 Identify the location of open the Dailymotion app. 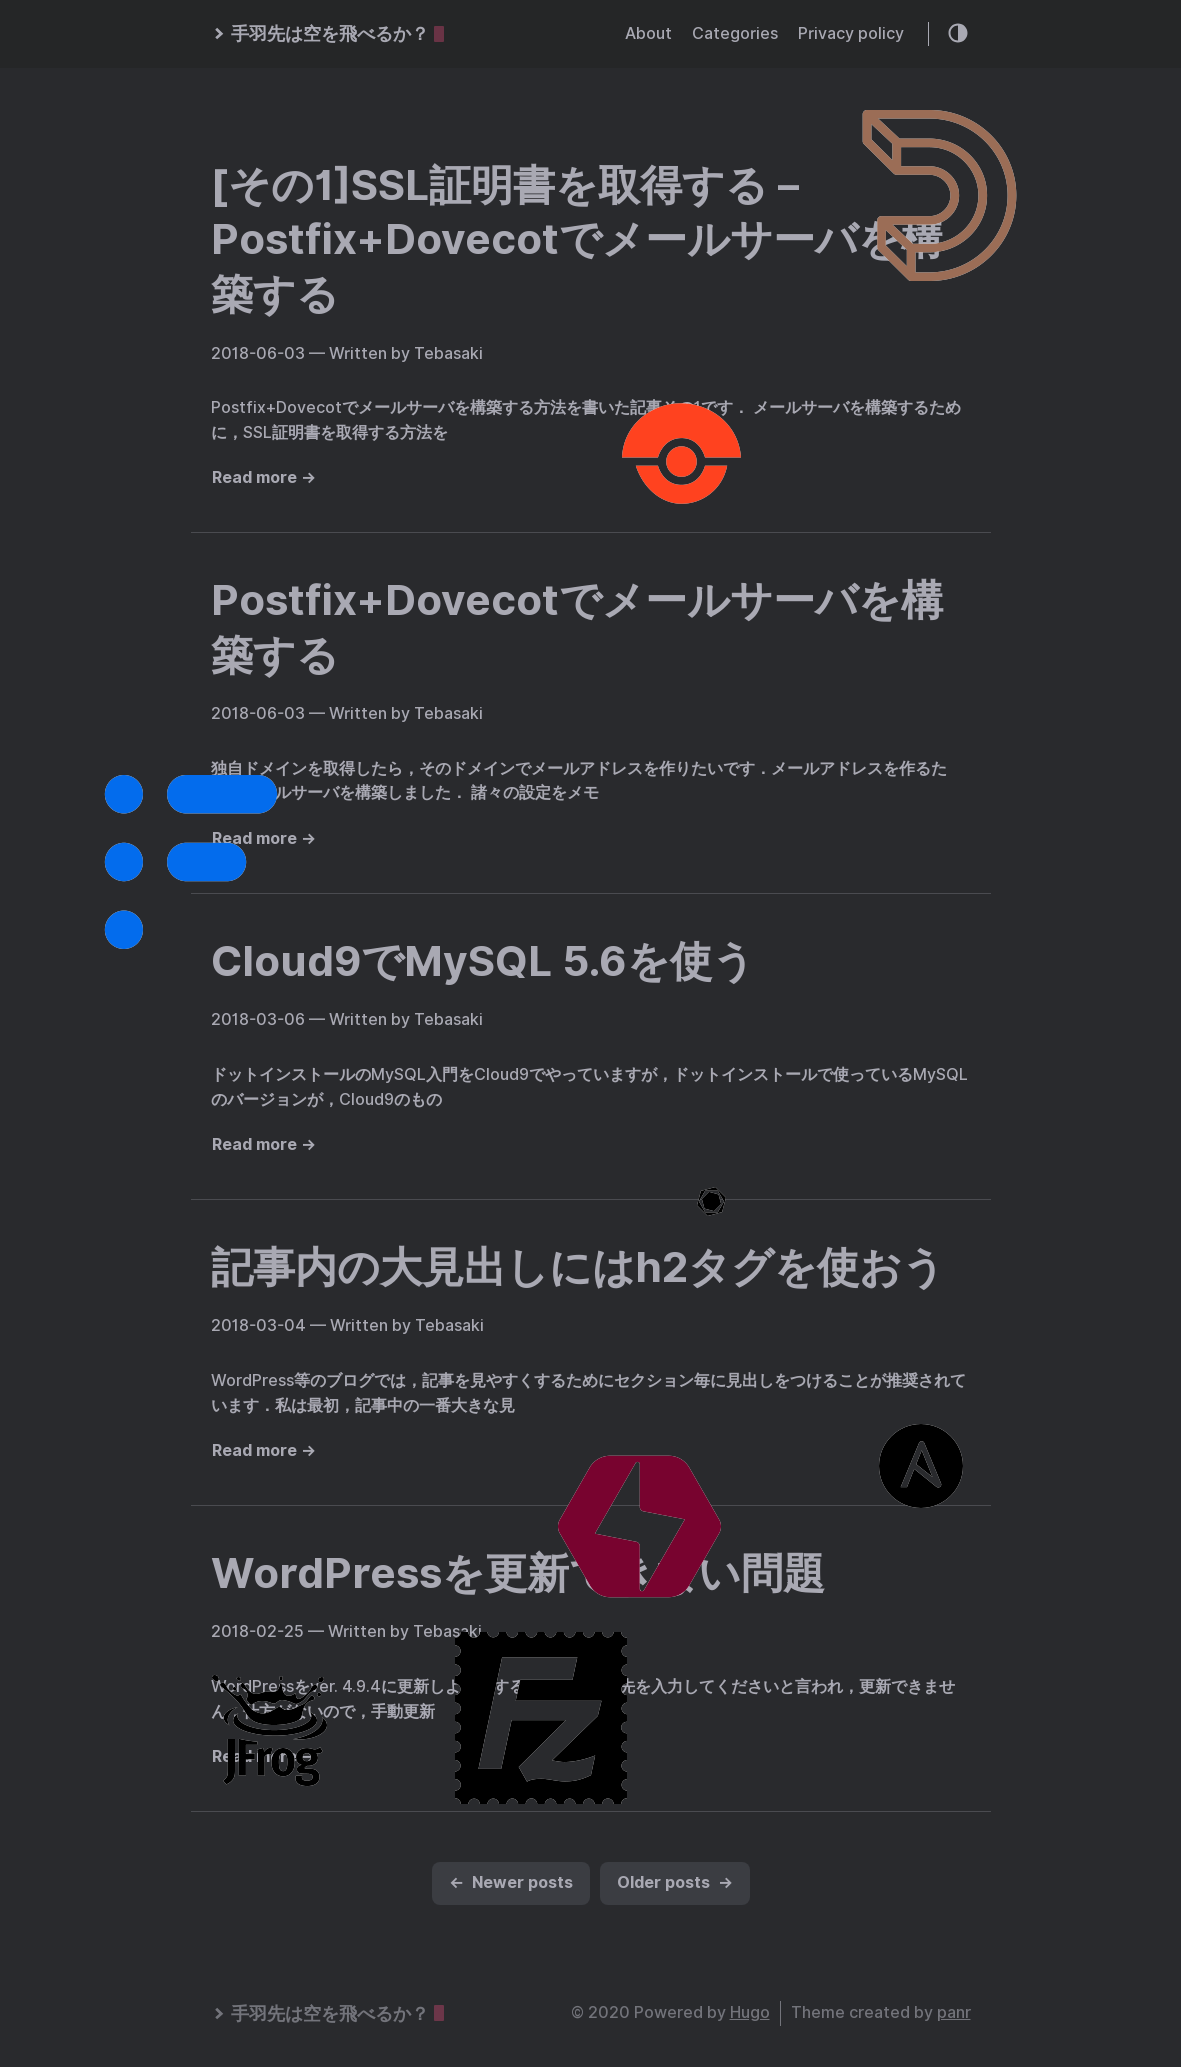
(939, 195).